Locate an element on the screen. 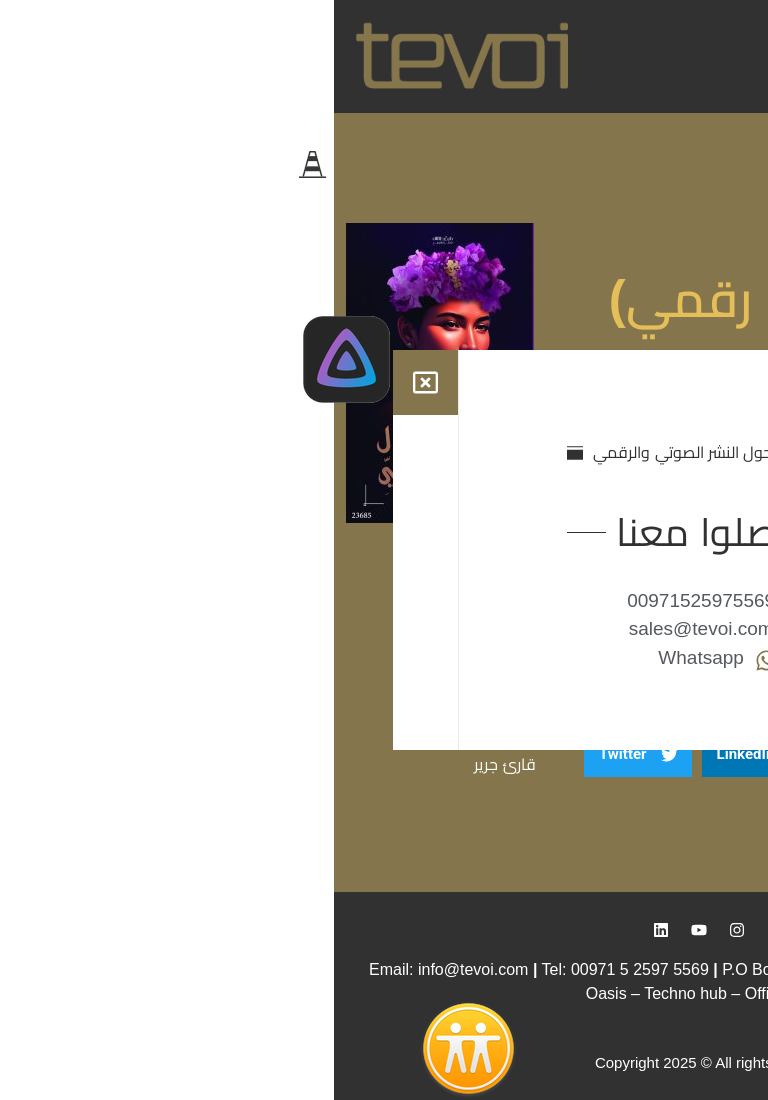  open jellyfin media server app is located at coordinates (346, 359).